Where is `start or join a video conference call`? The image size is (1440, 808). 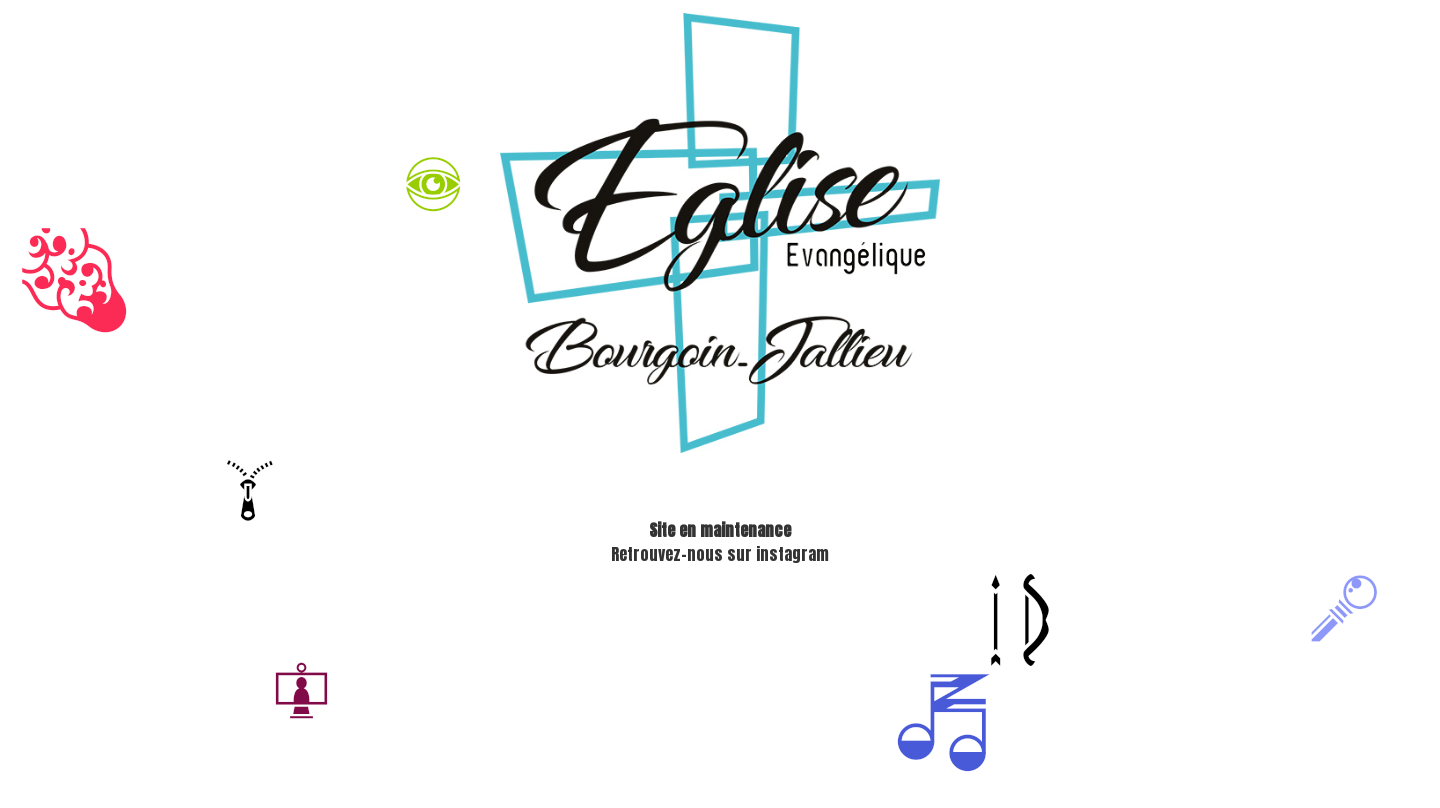
start or join a video conference call is located at coordinates (301, 690).